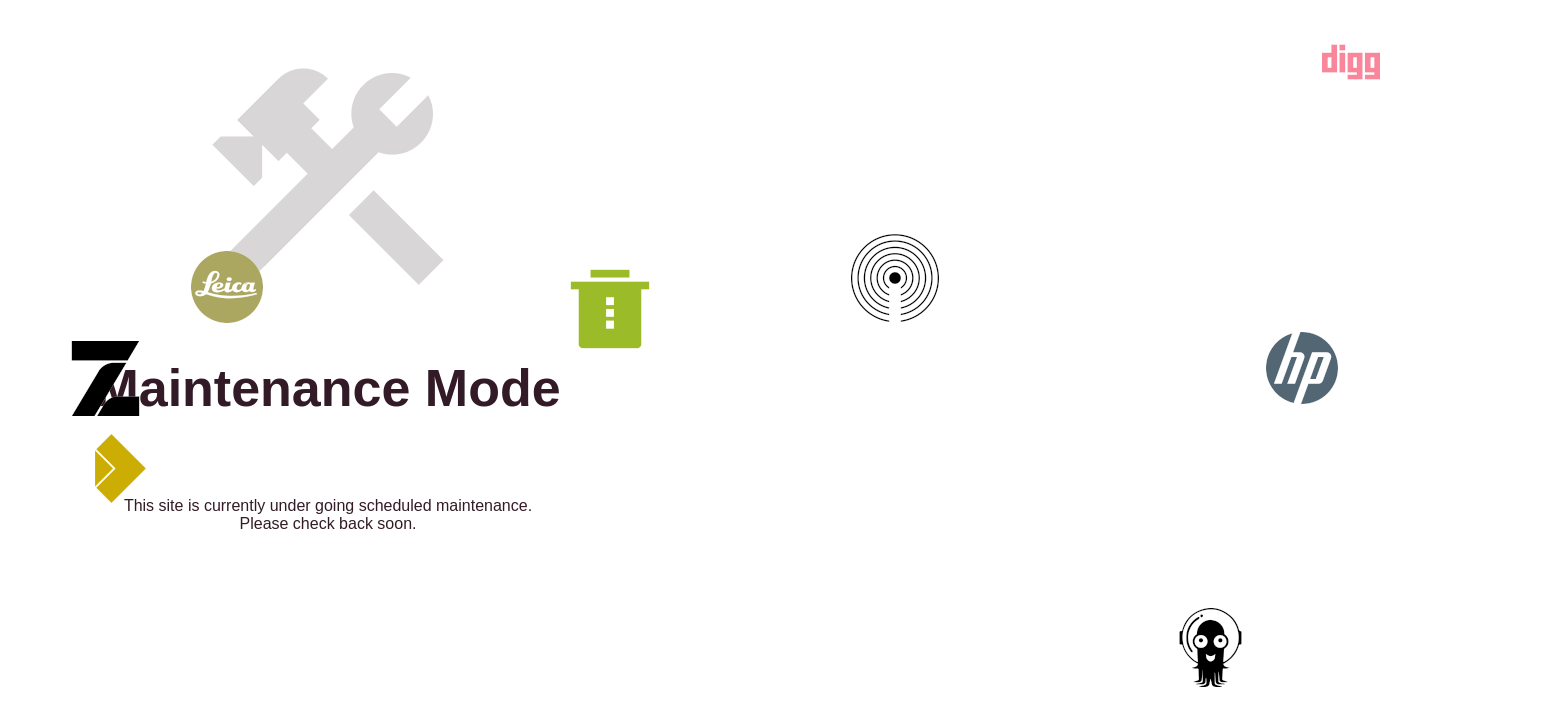 The image size is (1568, 720). Describe the element at coordinates (227, 287) in the screenshot. I see `leica camera brand logo` at that location.